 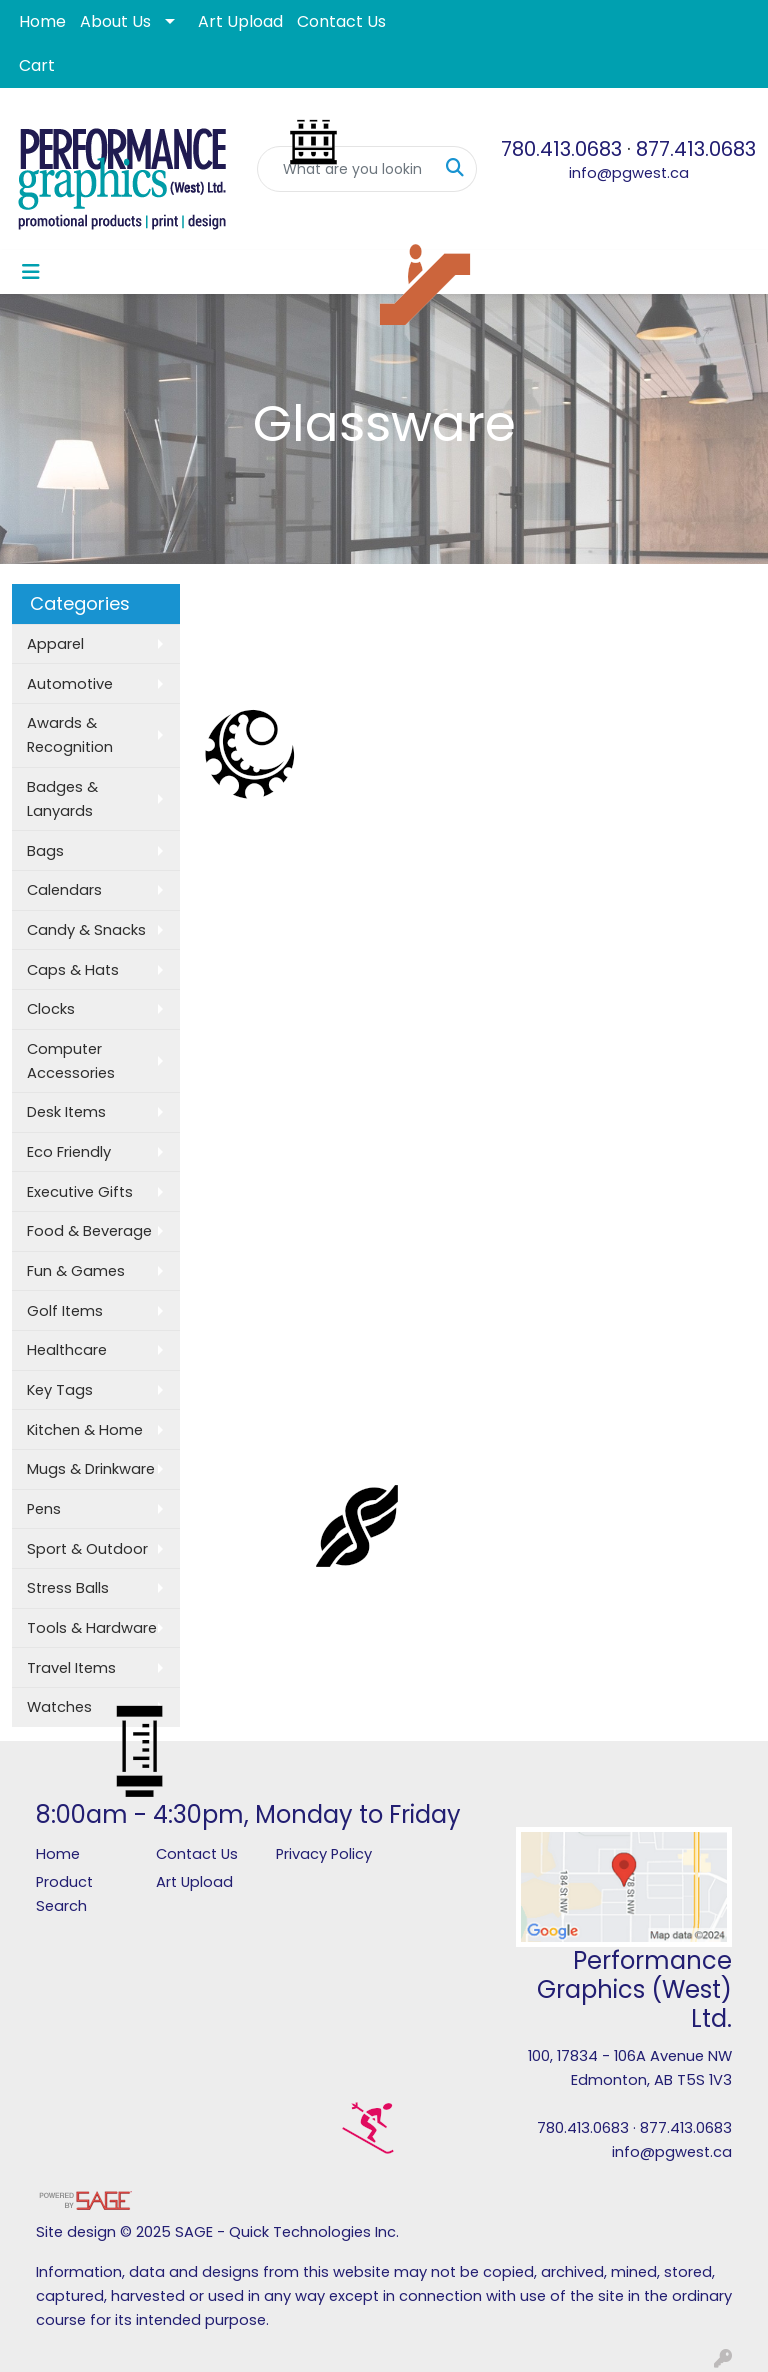 I want to click on view temperature or measurement settings, so click(x=140, y=1751).